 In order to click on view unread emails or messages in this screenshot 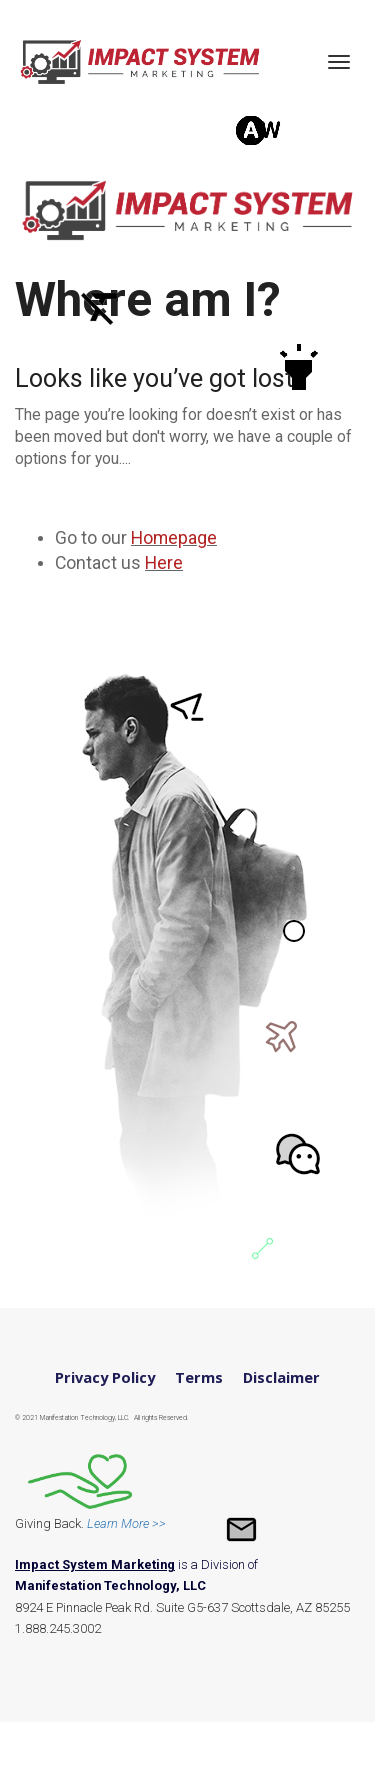, I will do `click(241, 1529)`.